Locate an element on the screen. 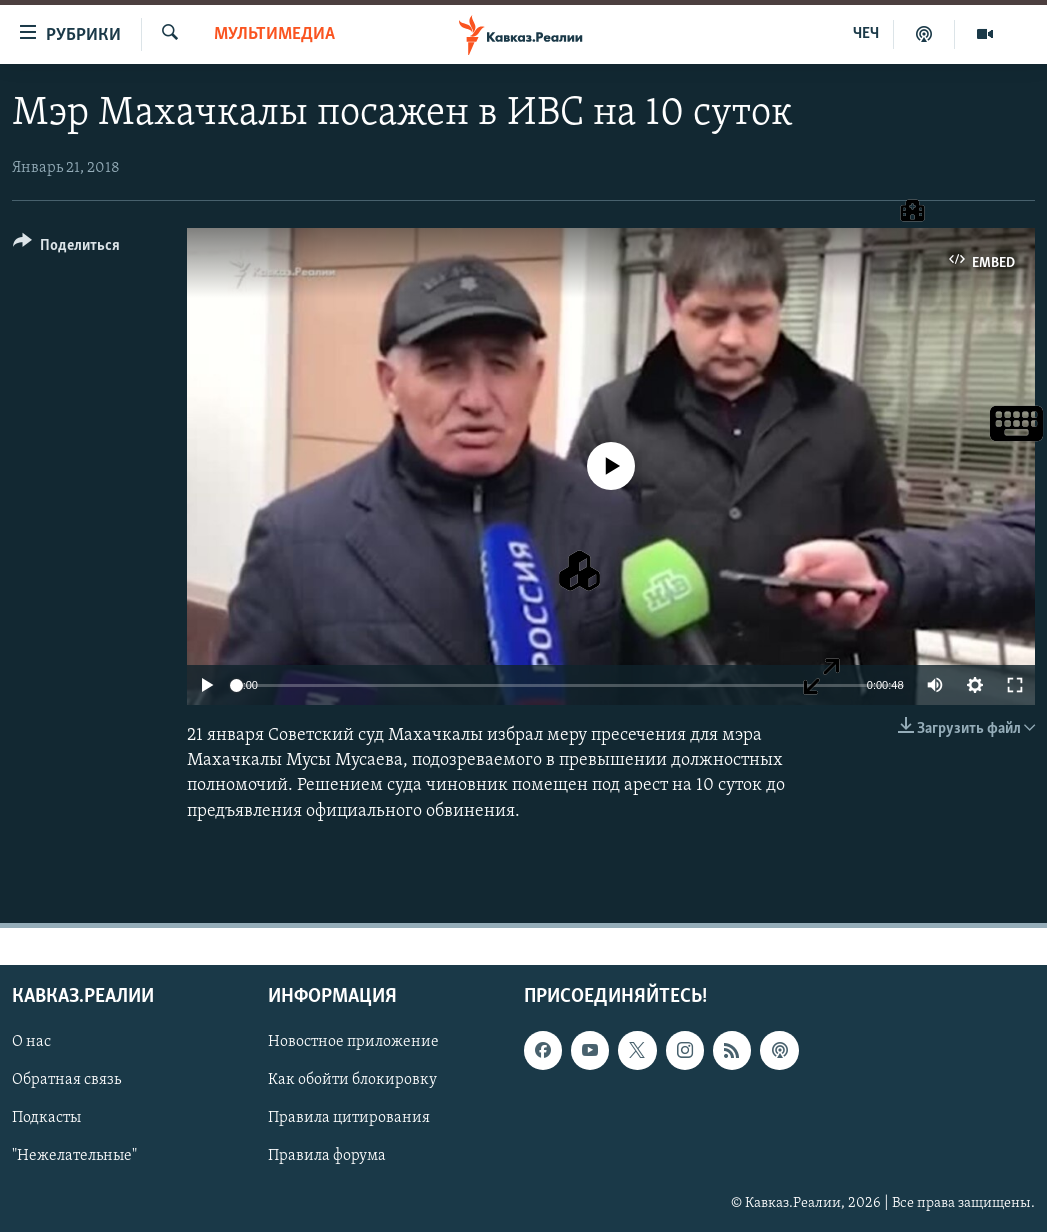  find nearby hospitals or medical facilities is located at coordinates (912, 210).